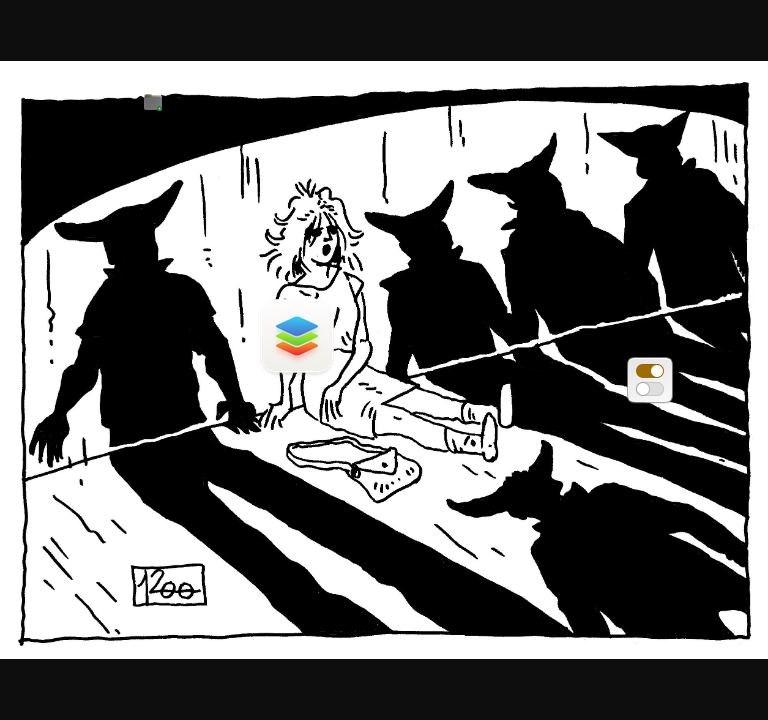 This screenshot has width=768, height=720. I want to click on open onlyoffice document suite, so click(297, 336).